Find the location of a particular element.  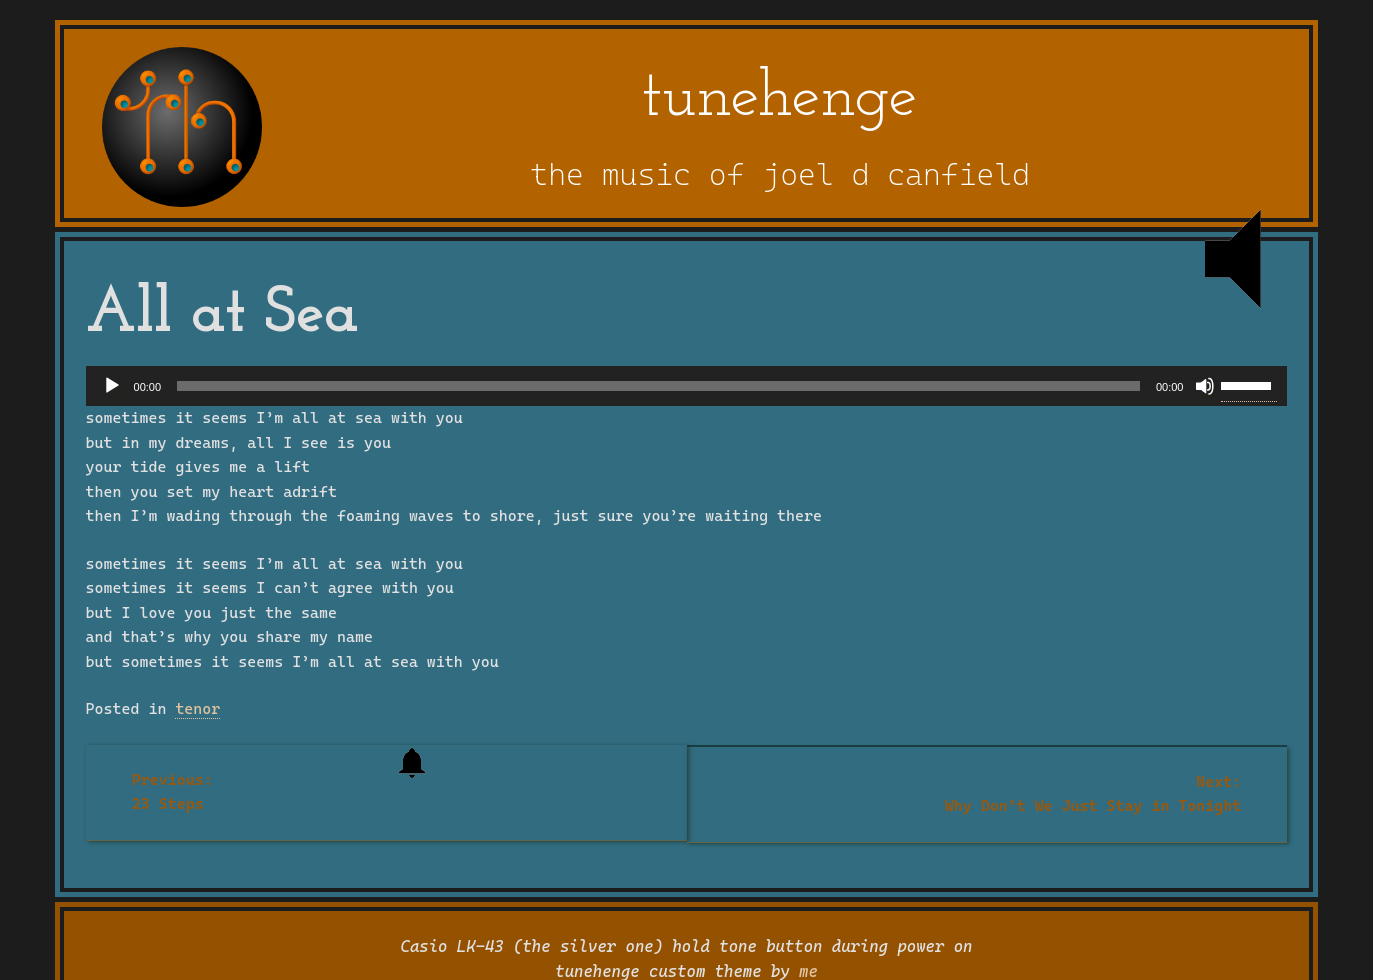

view notifications is located at coordinates (412, 763).